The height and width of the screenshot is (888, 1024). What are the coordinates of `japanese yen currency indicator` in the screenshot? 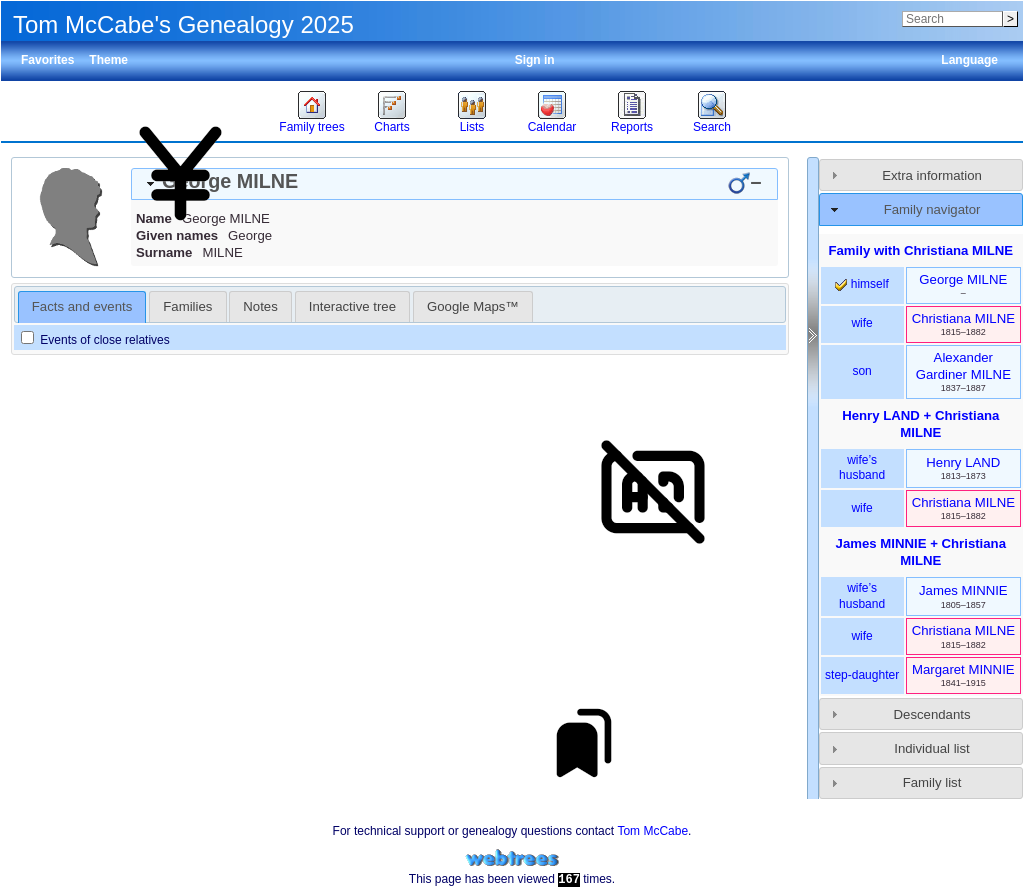 It's located at (180, 171).